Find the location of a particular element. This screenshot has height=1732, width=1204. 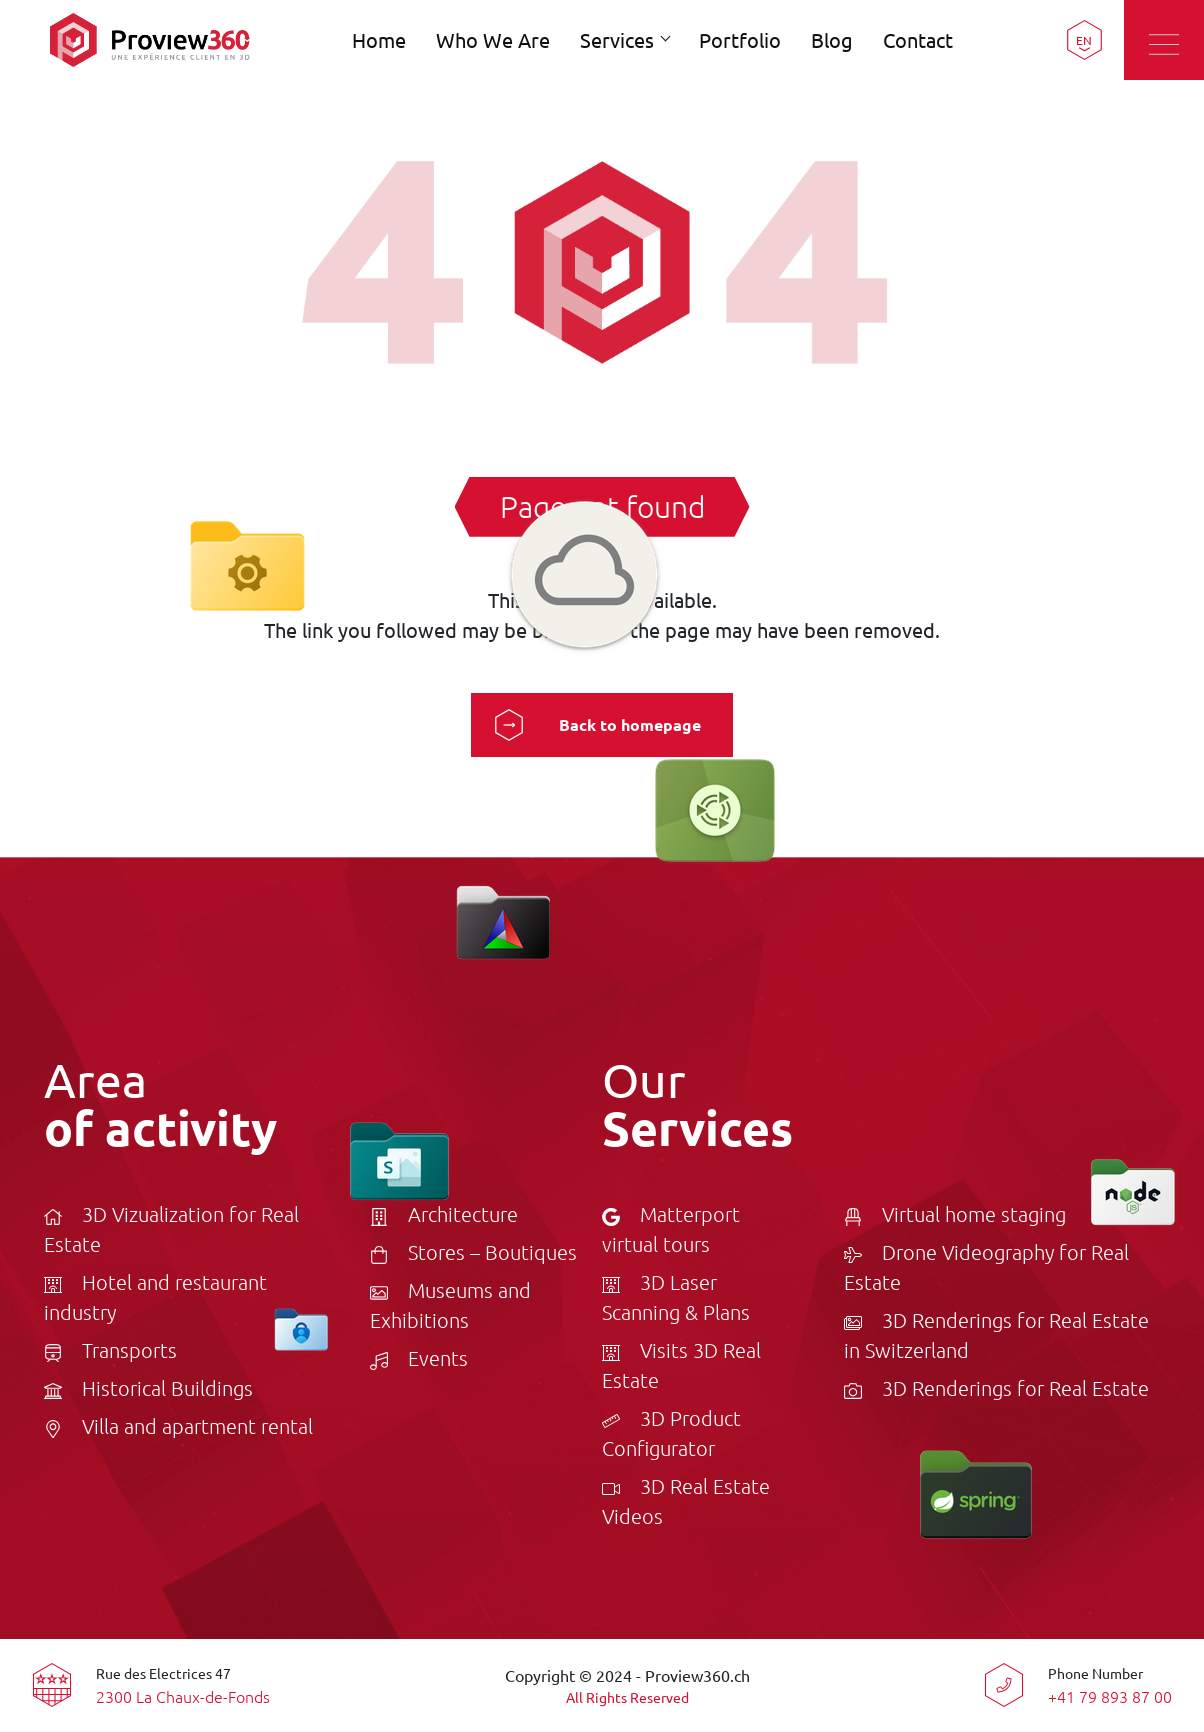

folder containing cmake build configuration files is located at coordinates (503, 925).